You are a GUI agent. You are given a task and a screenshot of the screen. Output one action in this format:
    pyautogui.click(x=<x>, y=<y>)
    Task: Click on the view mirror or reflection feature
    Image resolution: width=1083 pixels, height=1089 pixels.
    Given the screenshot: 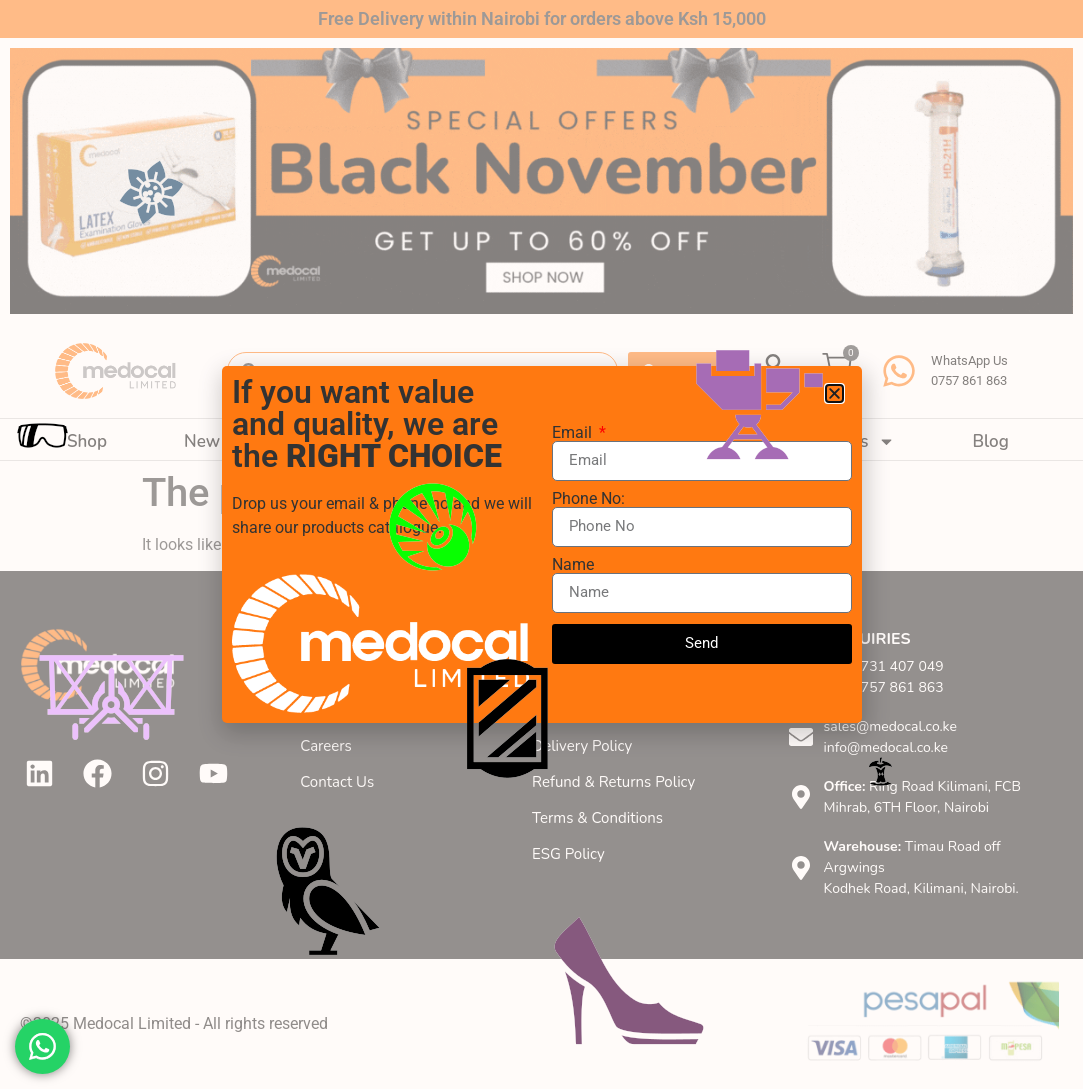 What is the action you would take?
    pyautogui.click(x=507, y=718)
    